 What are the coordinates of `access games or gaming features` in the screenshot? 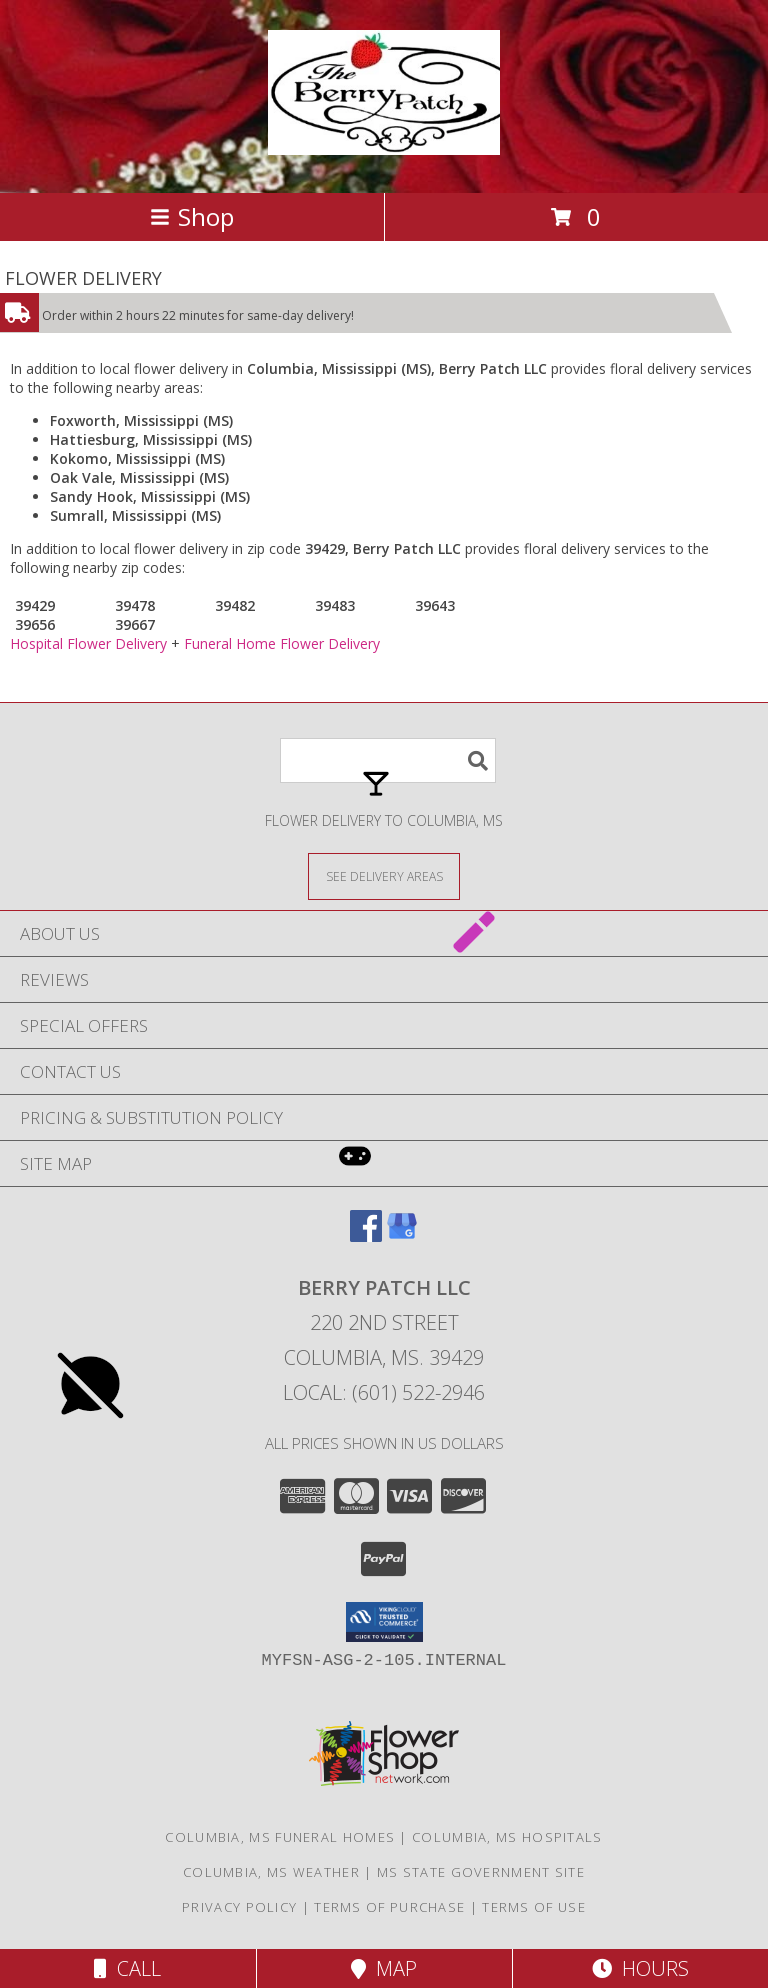 It's located at (355, 1156).